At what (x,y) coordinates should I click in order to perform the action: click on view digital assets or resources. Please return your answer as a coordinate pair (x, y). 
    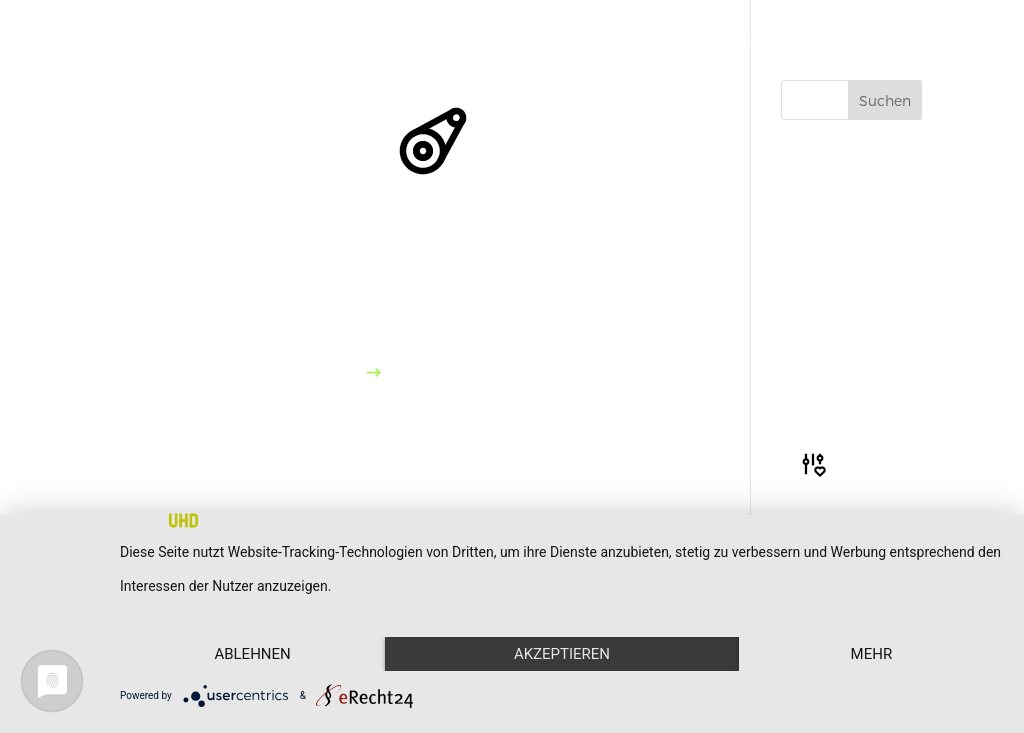
    Looking at the image, I should click on (433, 141).